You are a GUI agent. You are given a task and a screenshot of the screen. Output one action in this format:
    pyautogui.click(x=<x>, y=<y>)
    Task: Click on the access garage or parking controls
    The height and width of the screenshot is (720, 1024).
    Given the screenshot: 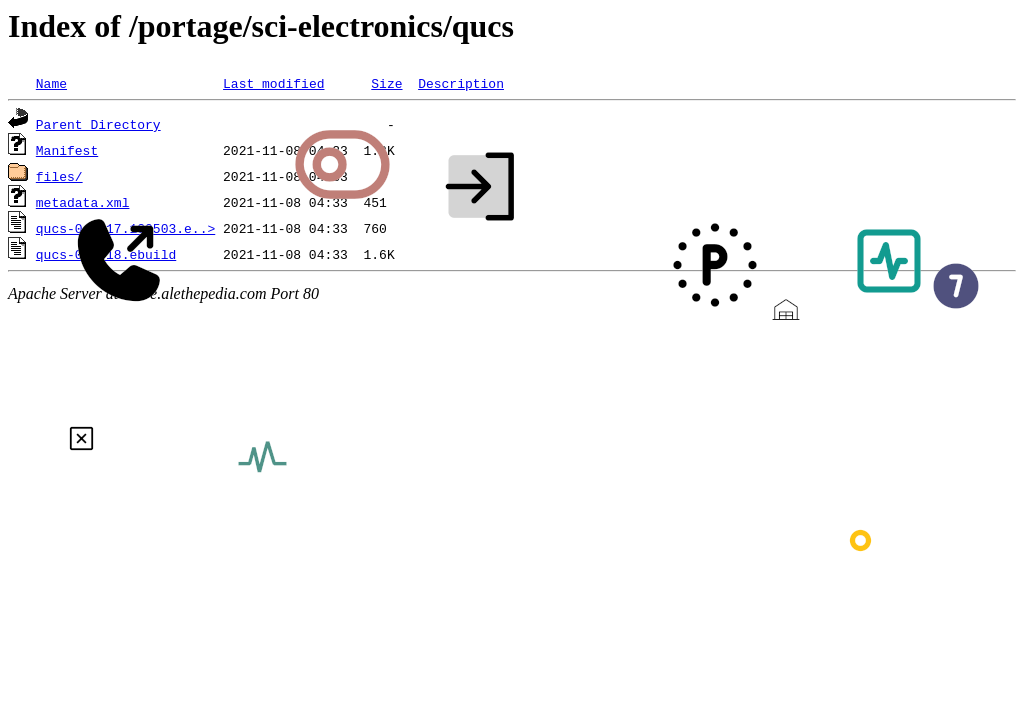 What is the action you would take?
    pyautogui.click(x=786, y=311)
    